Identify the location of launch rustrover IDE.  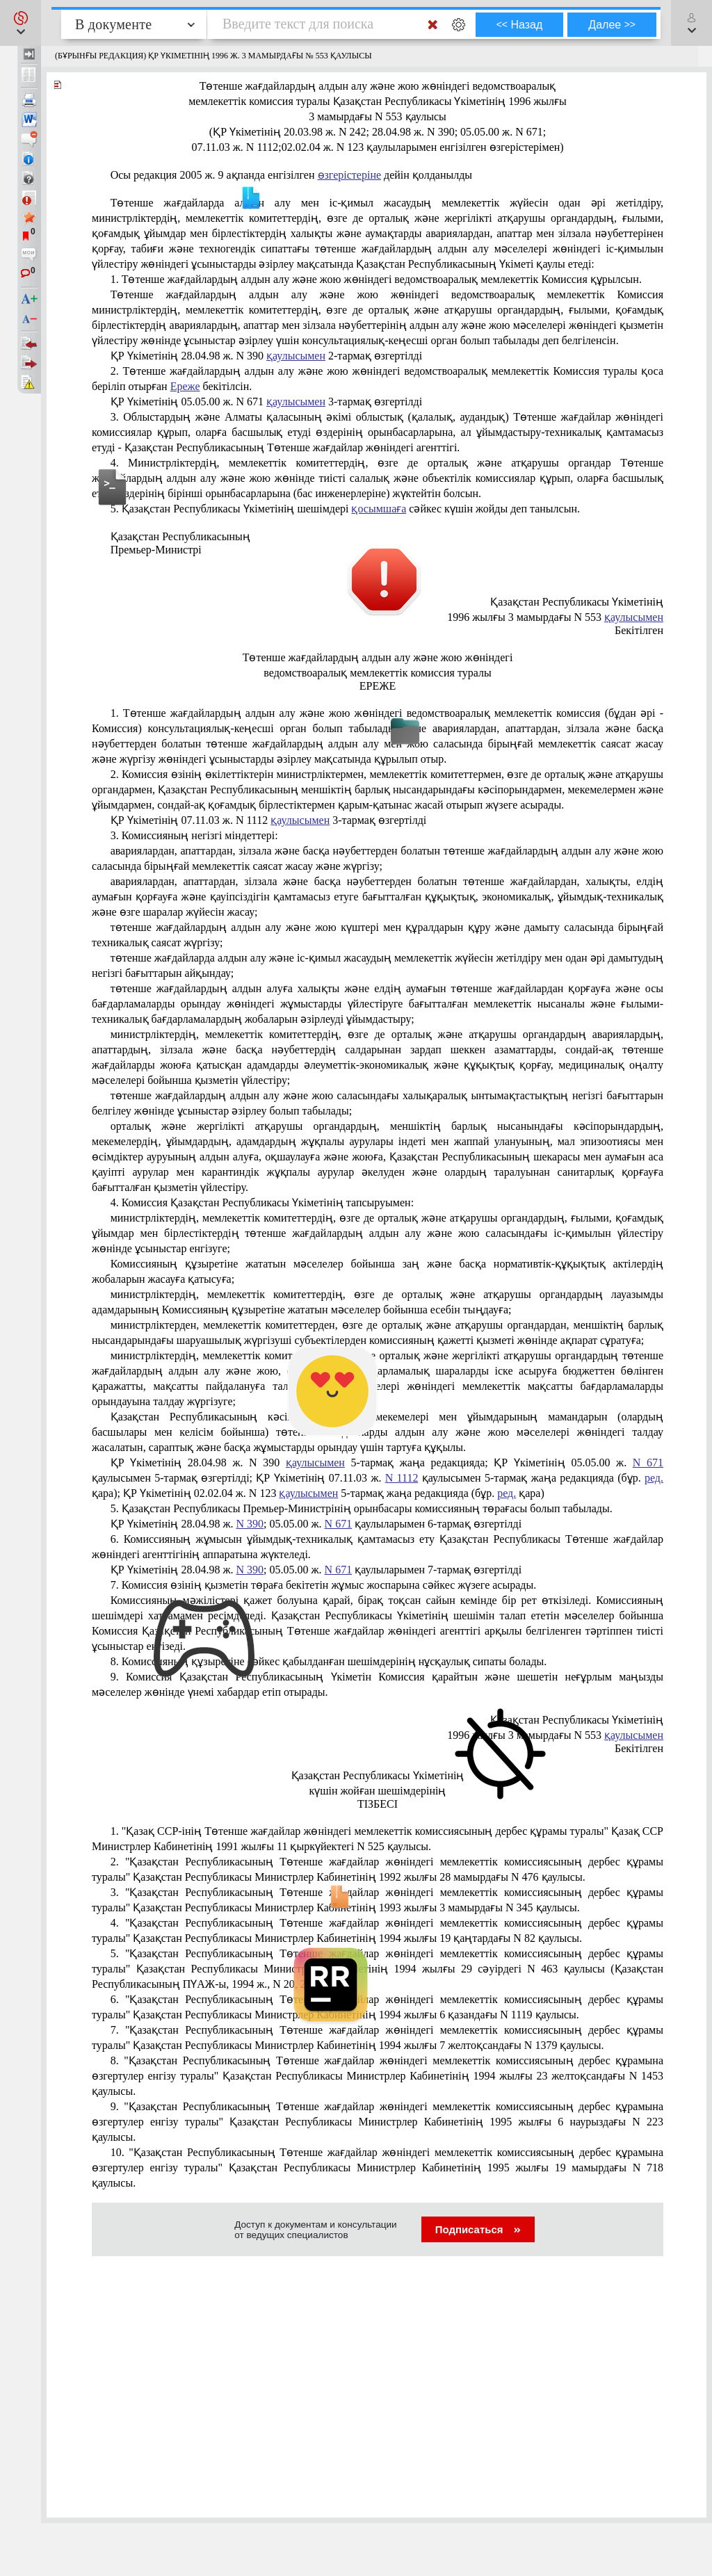
(330, 1984).